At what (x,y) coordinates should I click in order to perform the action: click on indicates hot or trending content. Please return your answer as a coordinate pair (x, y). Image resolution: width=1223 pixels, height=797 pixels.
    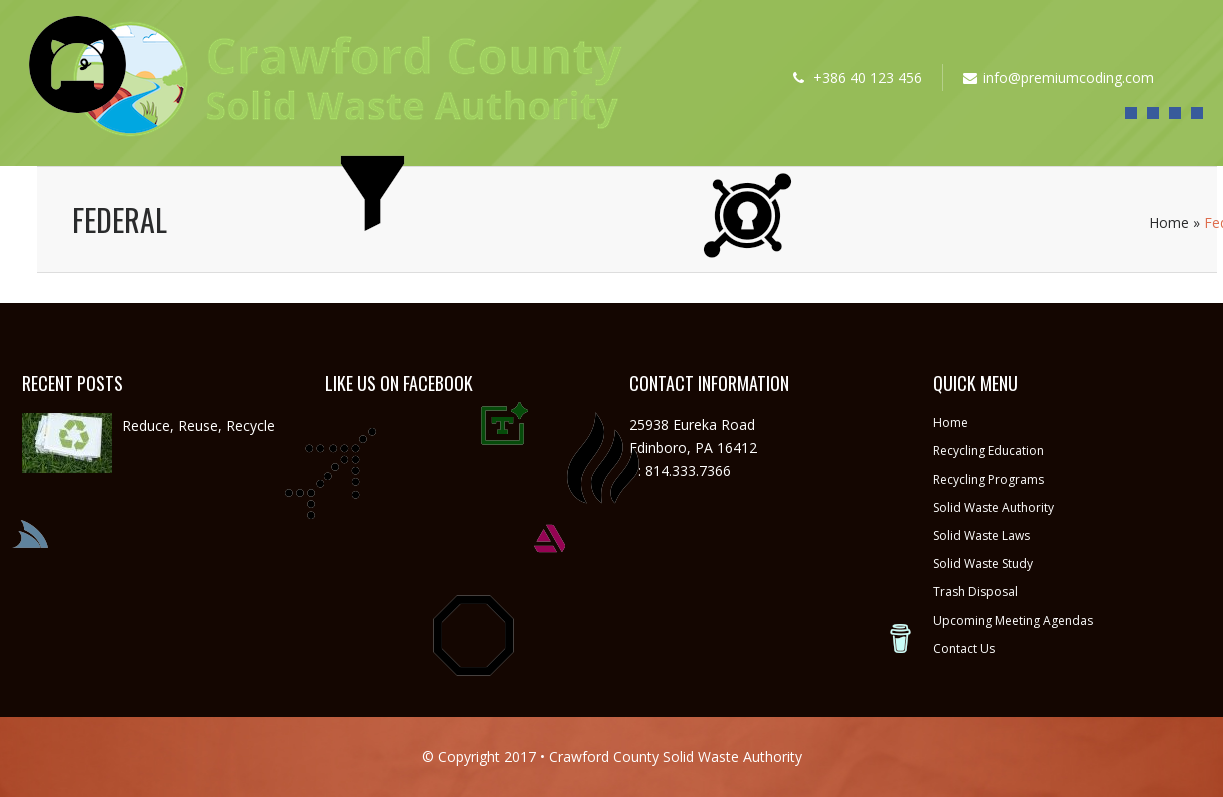
    Looking at the image, I should click on (604, 460).